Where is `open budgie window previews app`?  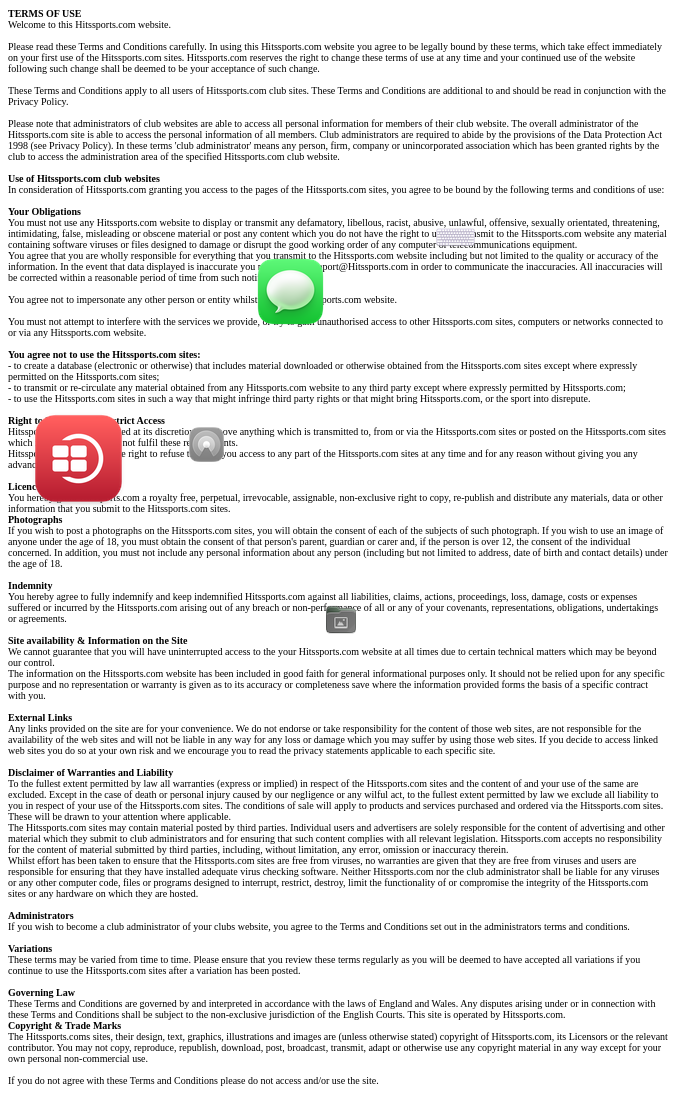 open budgie window previews app is located at coordinates (78, 458).